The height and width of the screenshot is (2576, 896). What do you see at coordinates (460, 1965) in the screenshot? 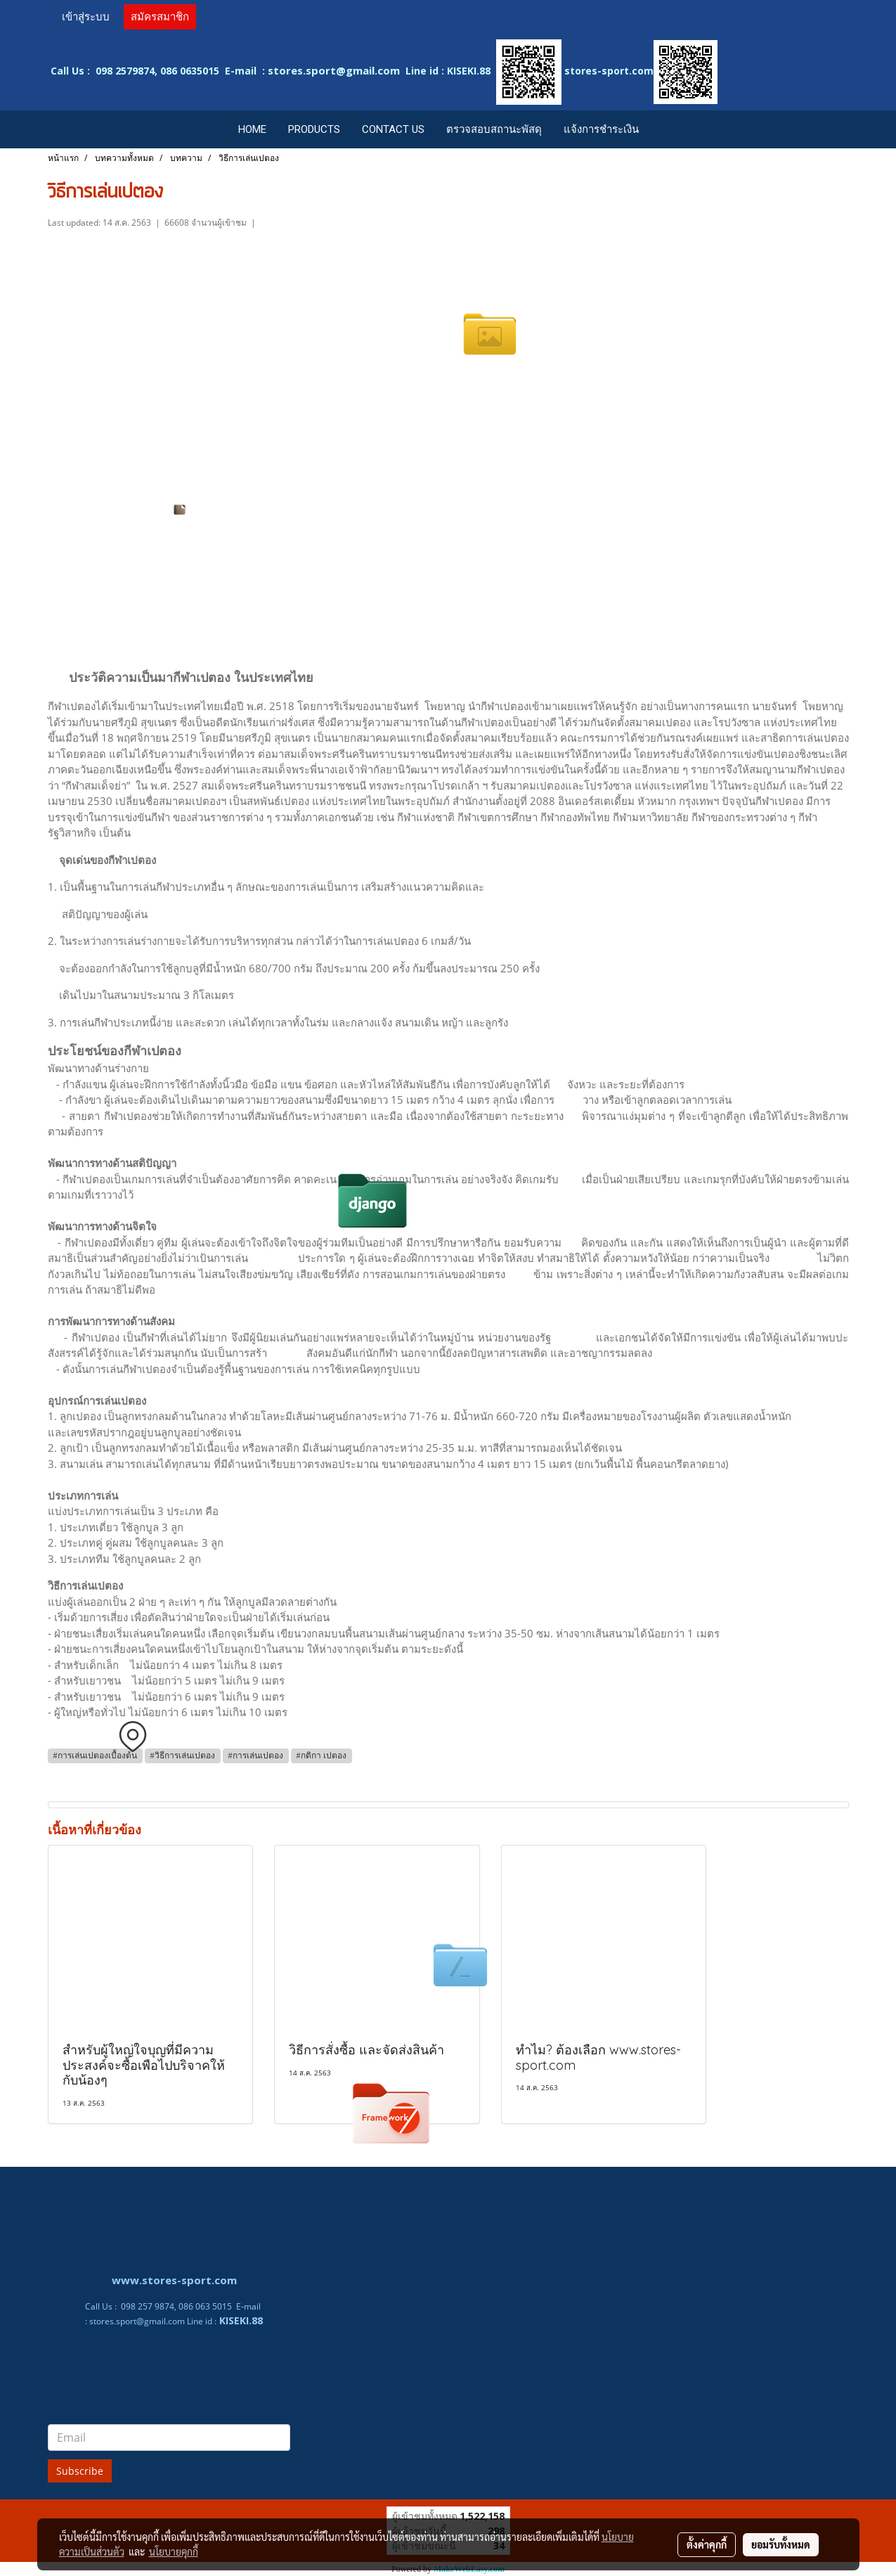
I see `access the root directory` at bounding box center [460, 1965].